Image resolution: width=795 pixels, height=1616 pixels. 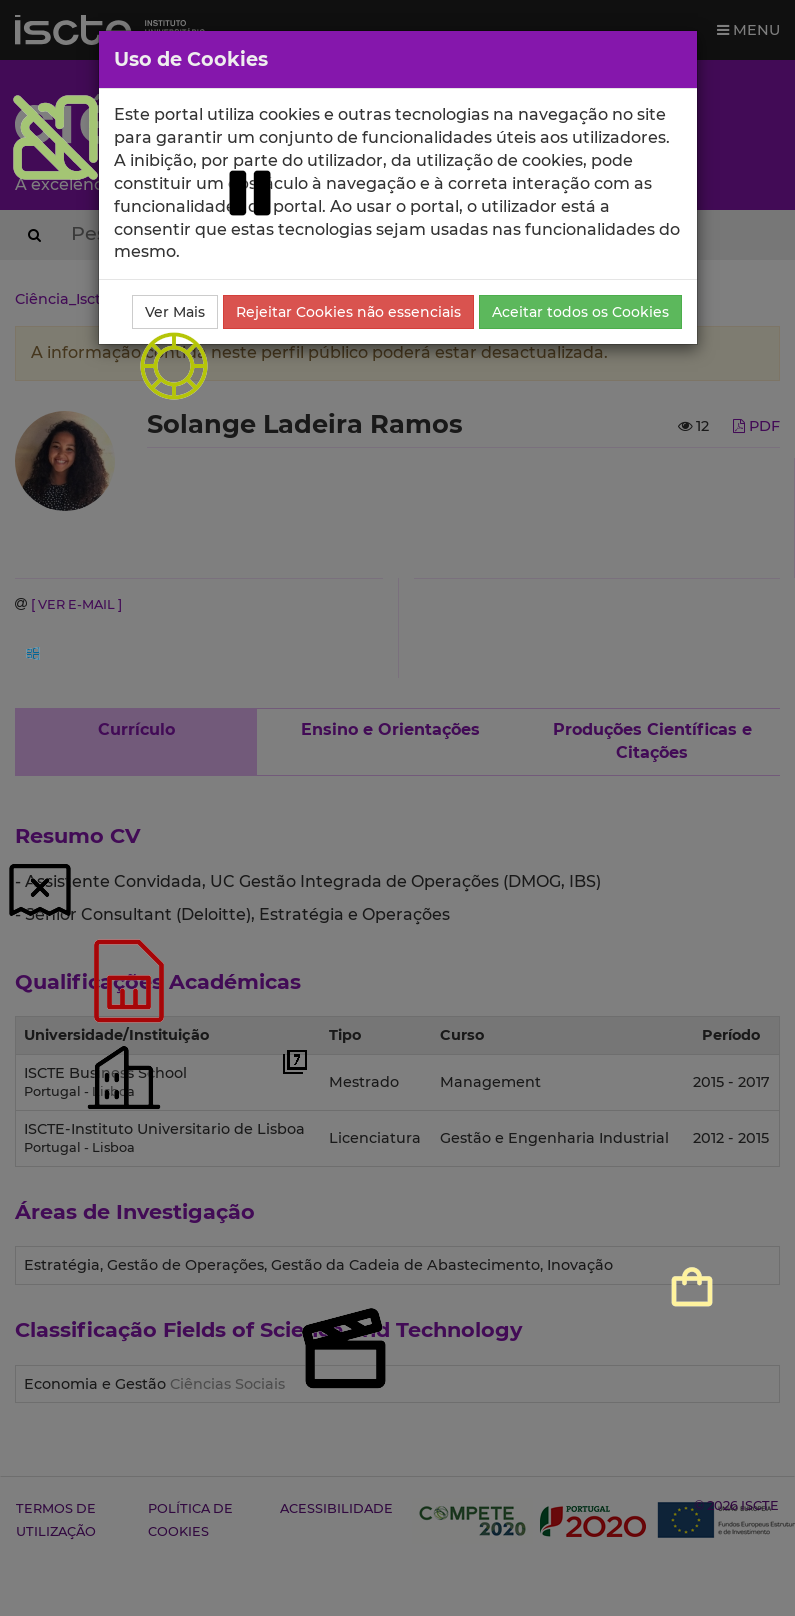 I want to click on indicates item 7 in a numbered series or filter, so click(x=295, y=1062).